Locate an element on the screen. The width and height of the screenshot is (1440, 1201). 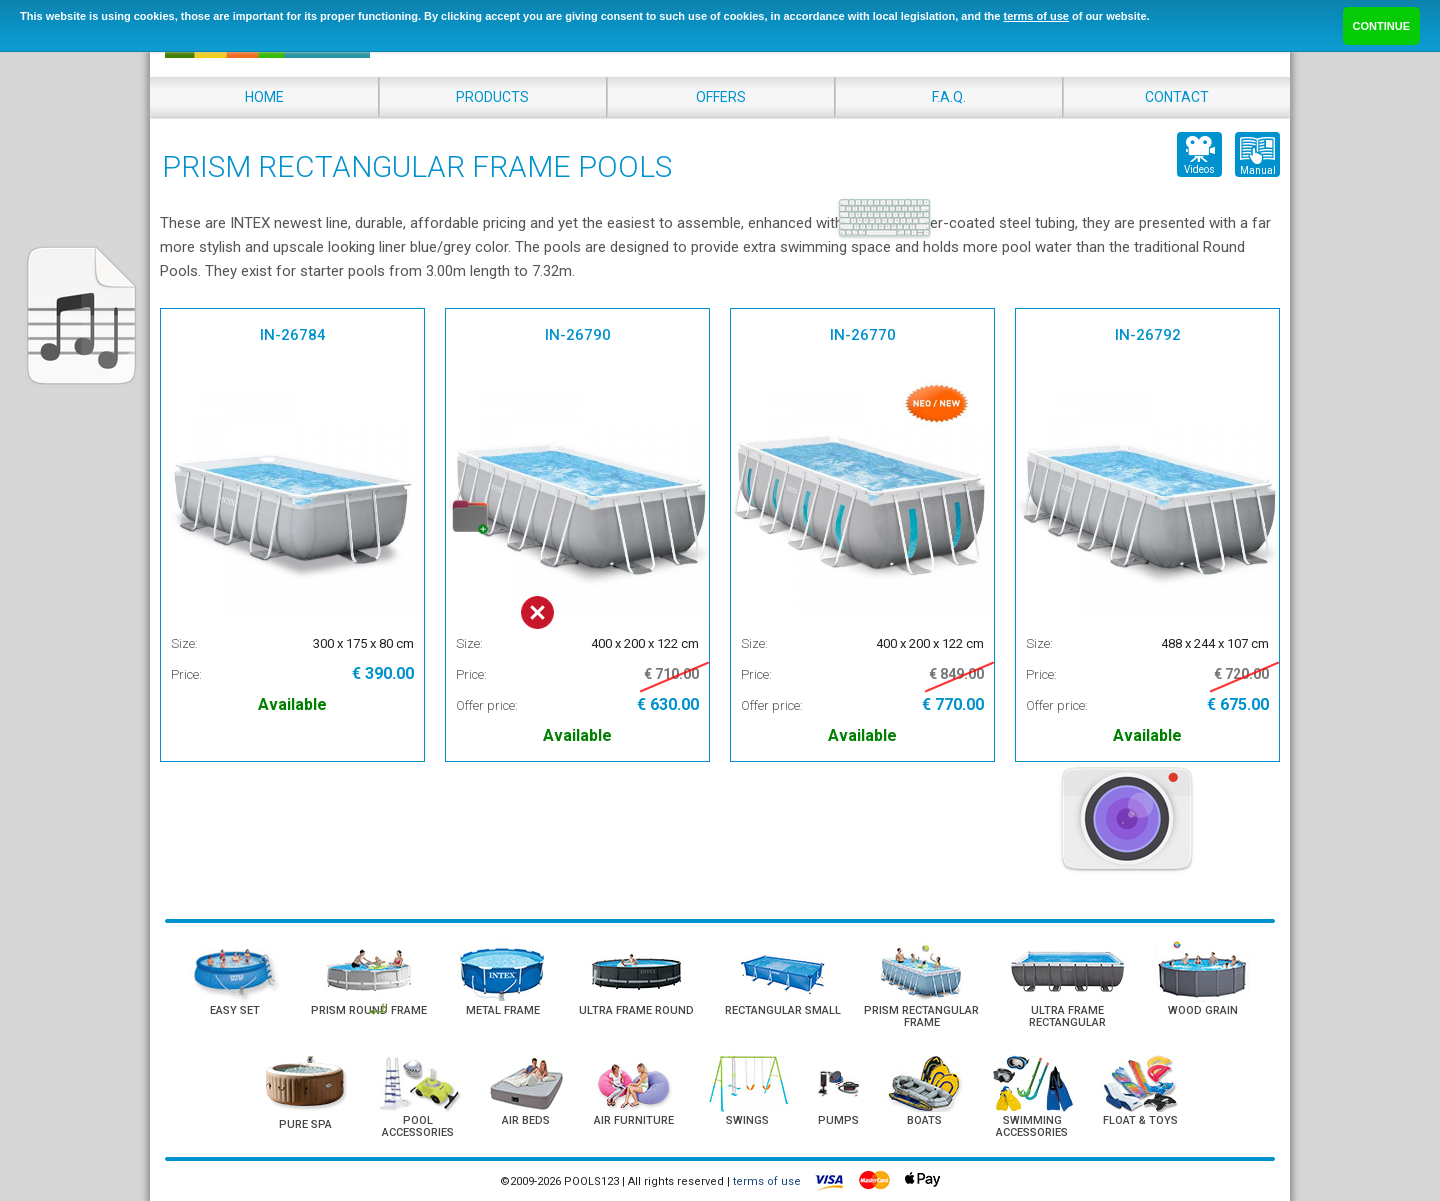
open cheese webcam application is located at coordinates (1127, 819).